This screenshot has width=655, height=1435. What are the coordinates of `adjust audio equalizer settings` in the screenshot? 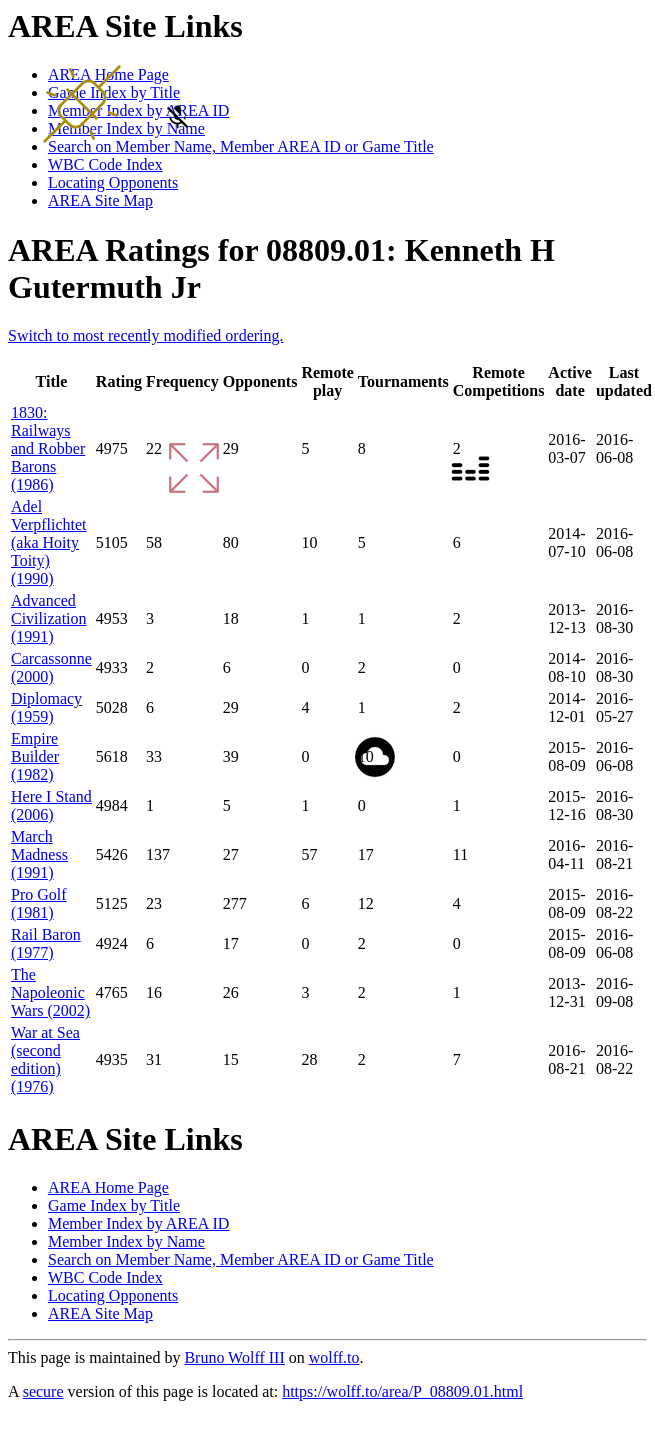 It's located at (470, 468).